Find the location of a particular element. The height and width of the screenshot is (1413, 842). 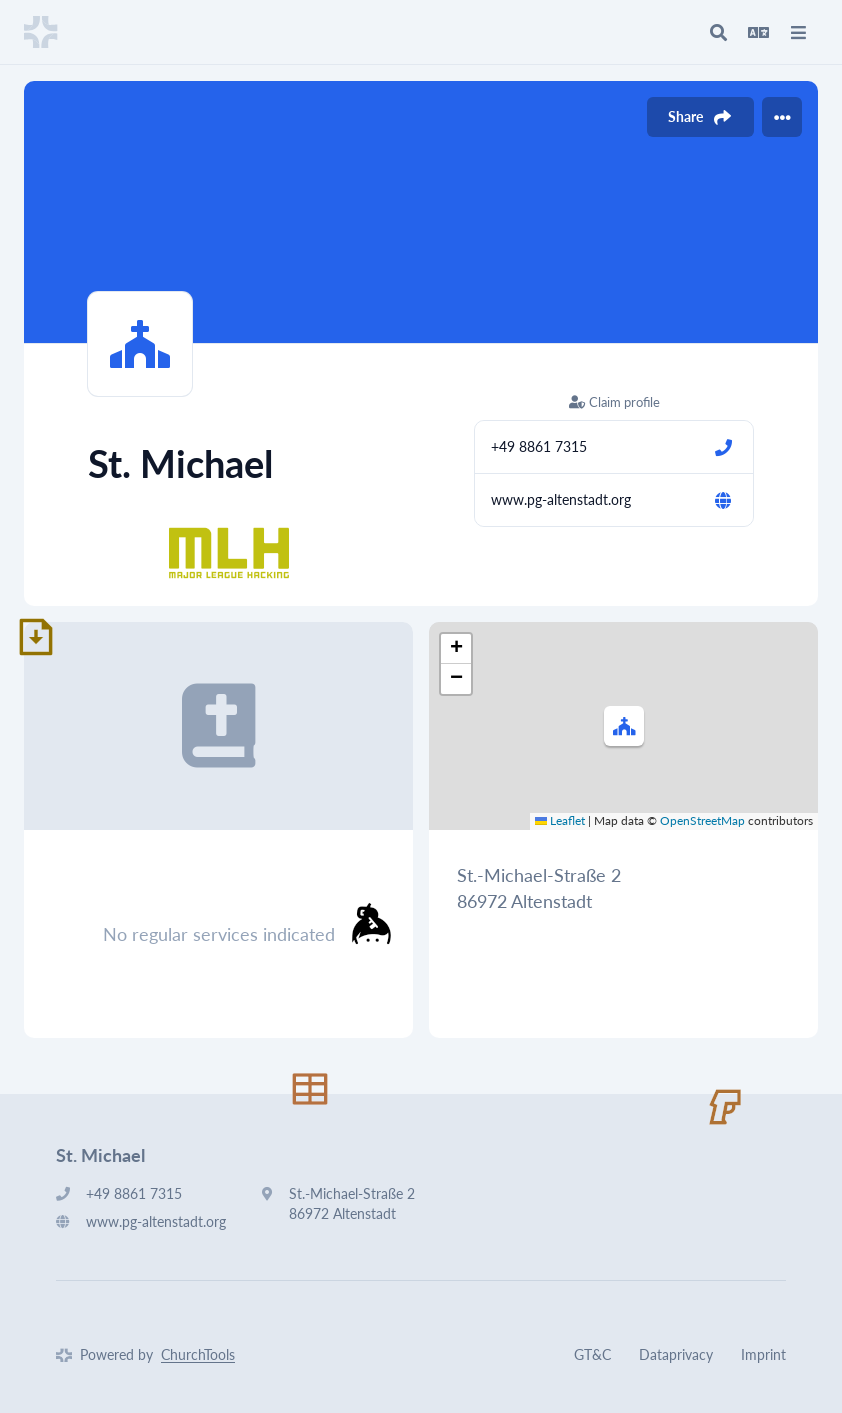

open keybase app is located at coordinates (371, 923).